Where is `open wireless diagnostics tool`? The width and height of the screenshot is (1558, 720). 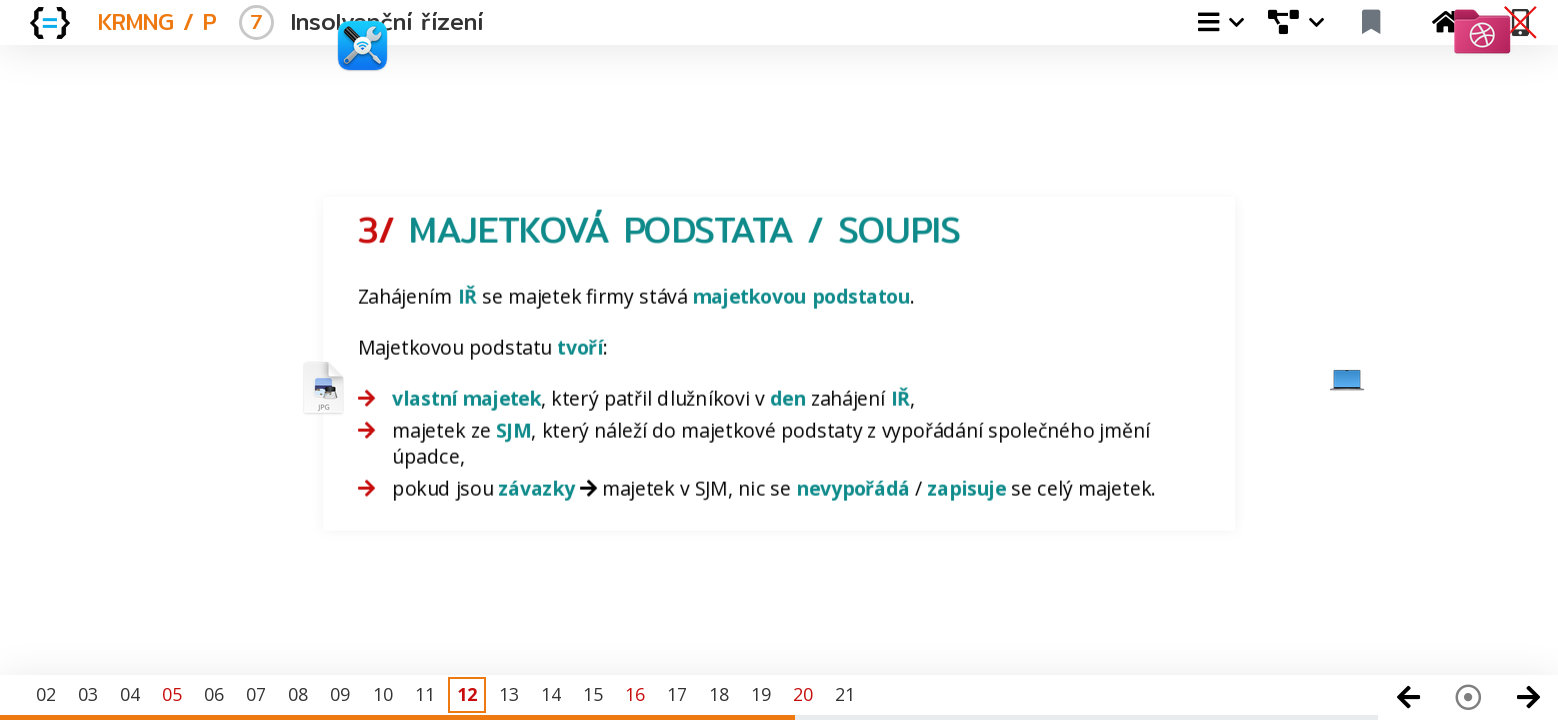
open wireless diagnostics tool is located at coordinates (362, 45).